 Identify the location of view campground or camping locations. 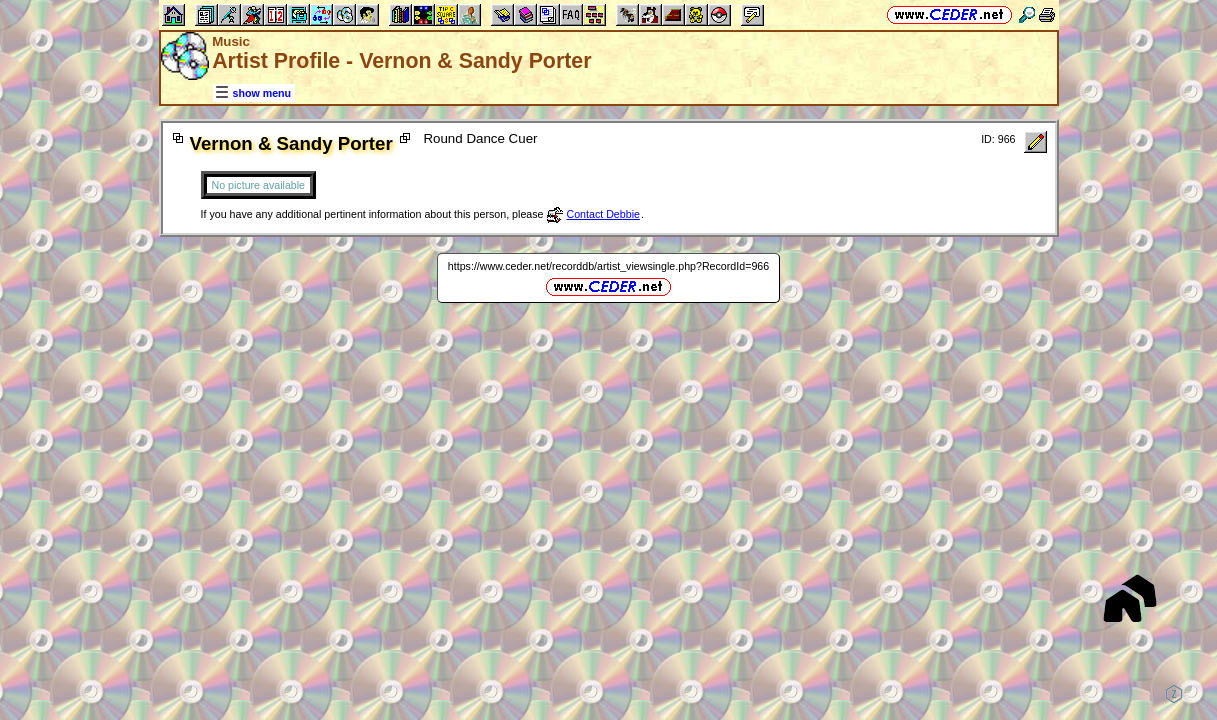
(1130, 598).